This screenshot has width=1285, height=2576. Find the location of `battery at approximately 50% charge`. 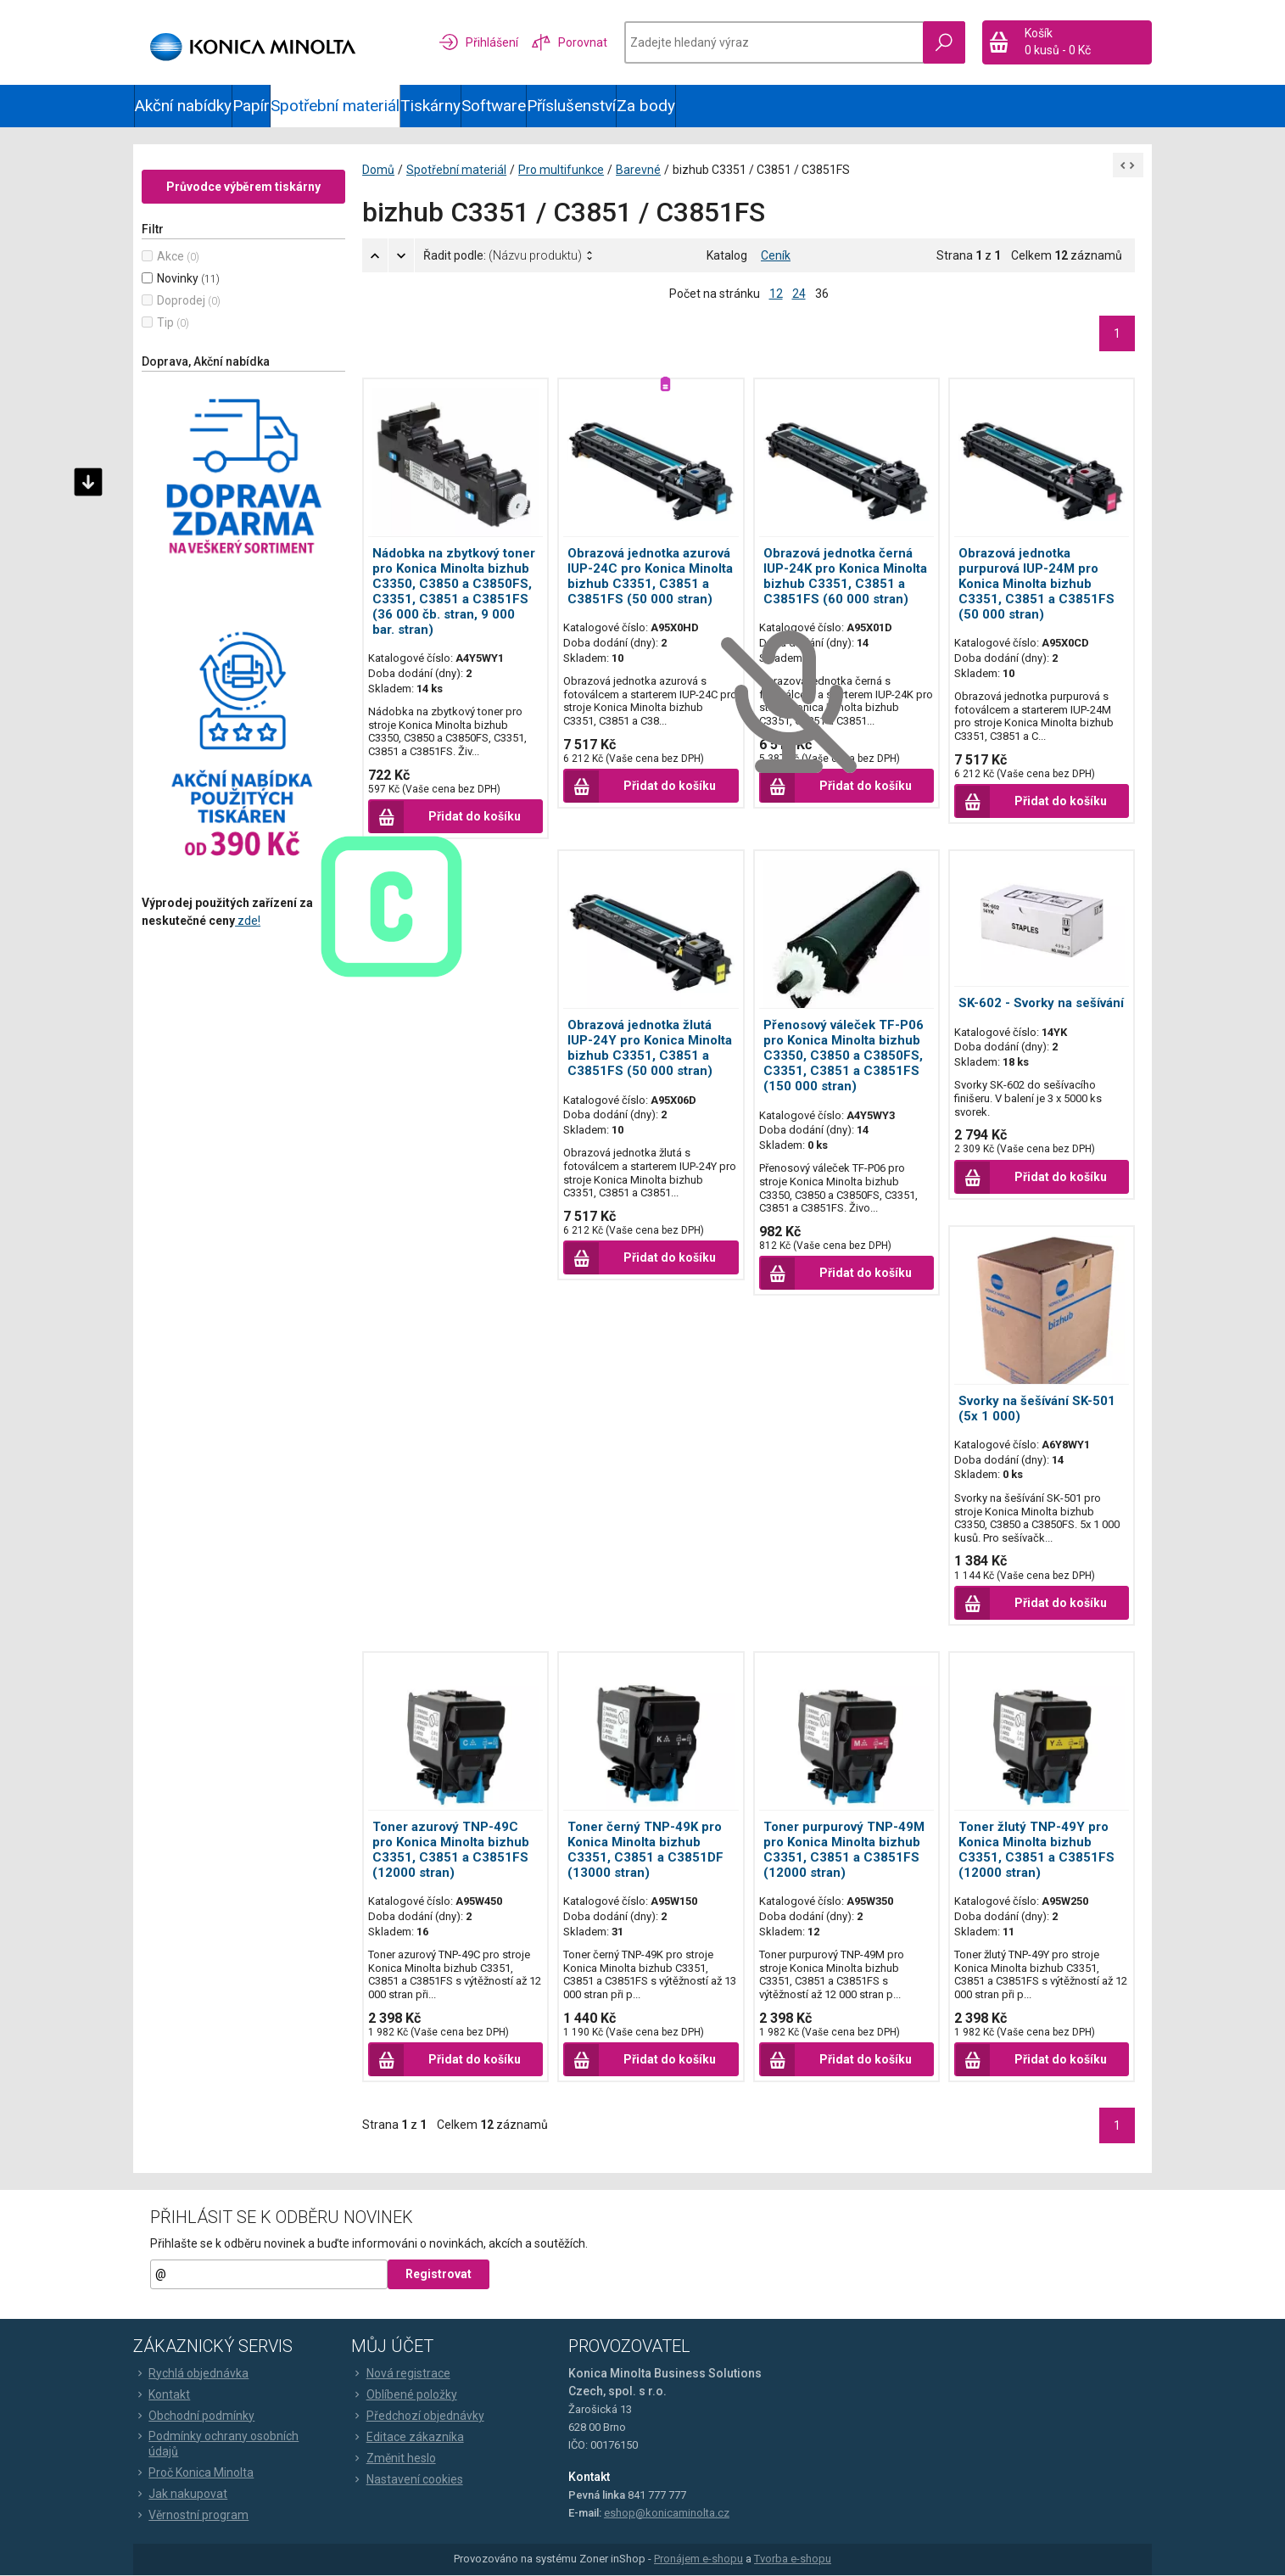

battery at approximately 50% charge is located at coordinates (665, 384).